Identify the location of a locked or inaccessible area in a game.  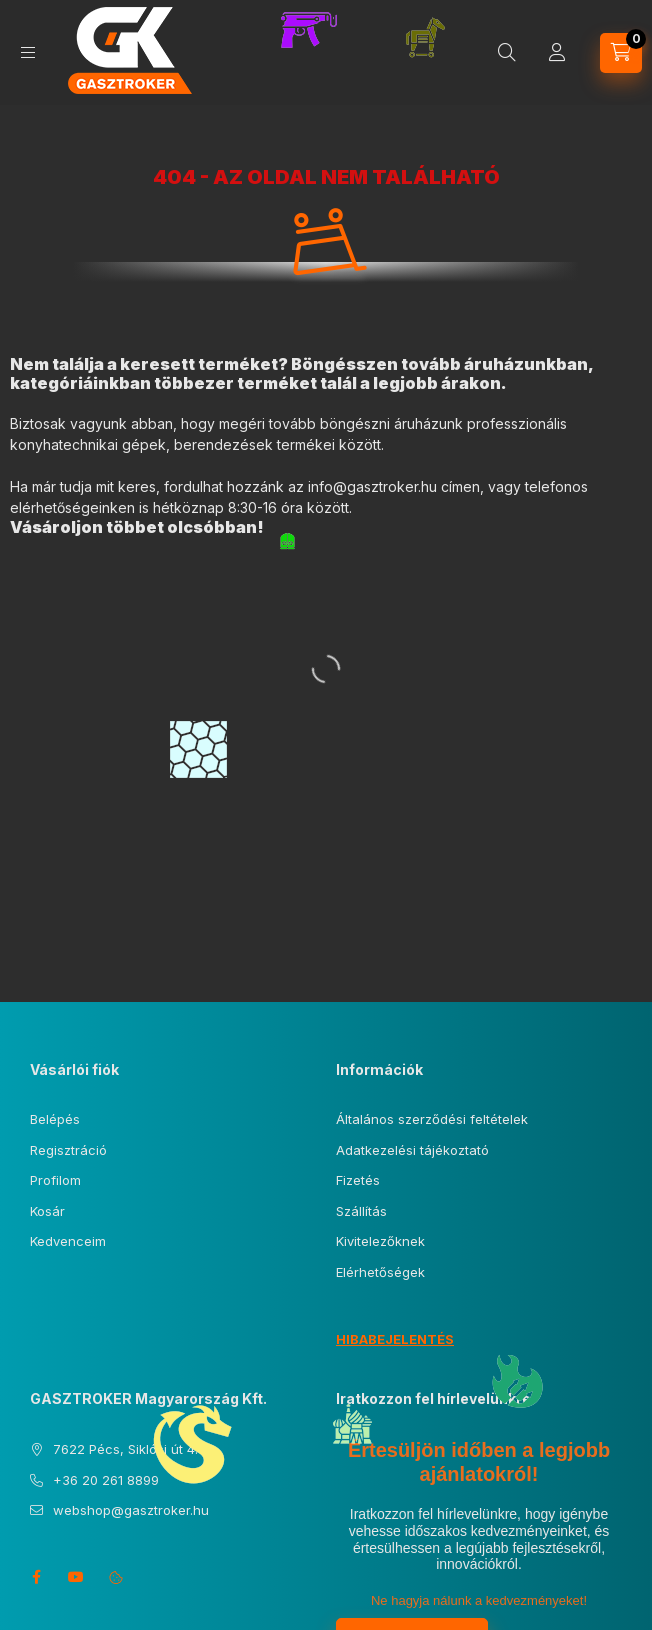
(287, 540).